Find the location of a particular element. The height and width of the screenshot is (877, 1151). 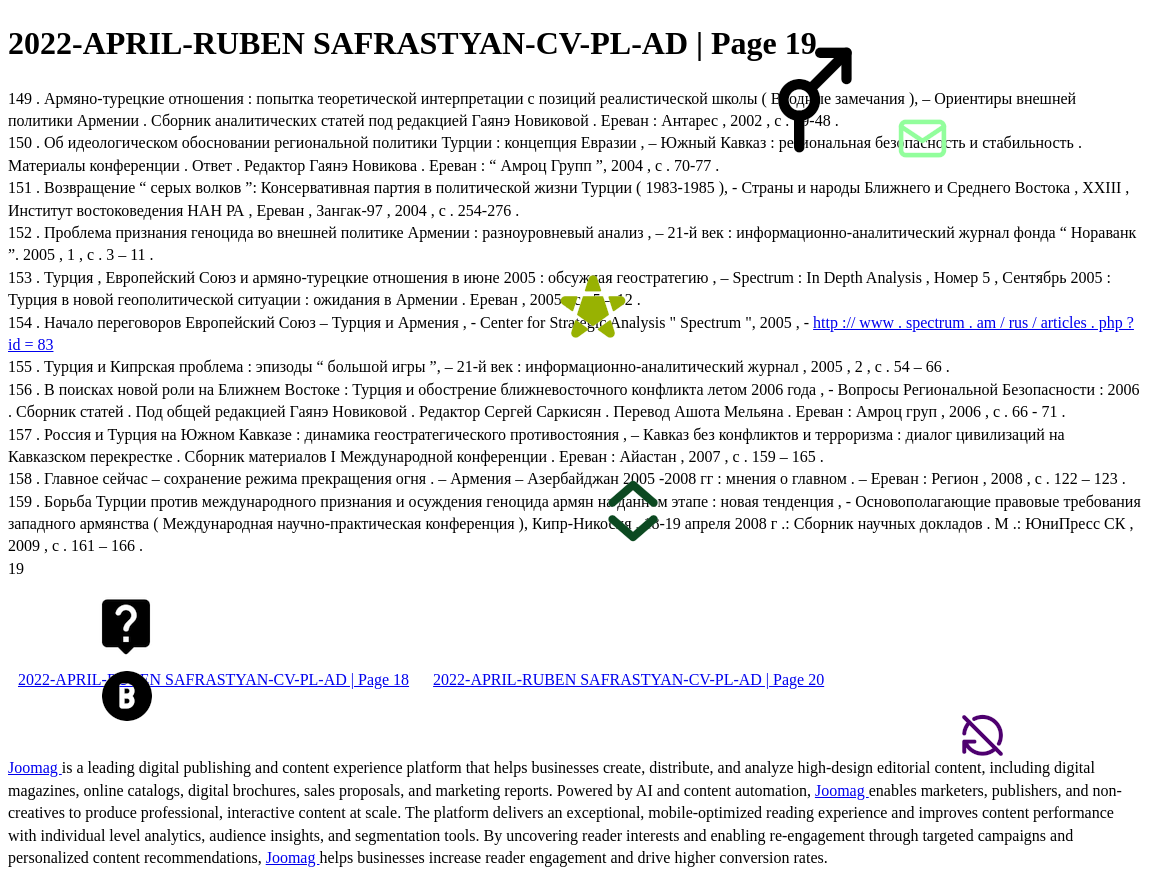

disable browsing history tracking is located at coordinates (982, 735).